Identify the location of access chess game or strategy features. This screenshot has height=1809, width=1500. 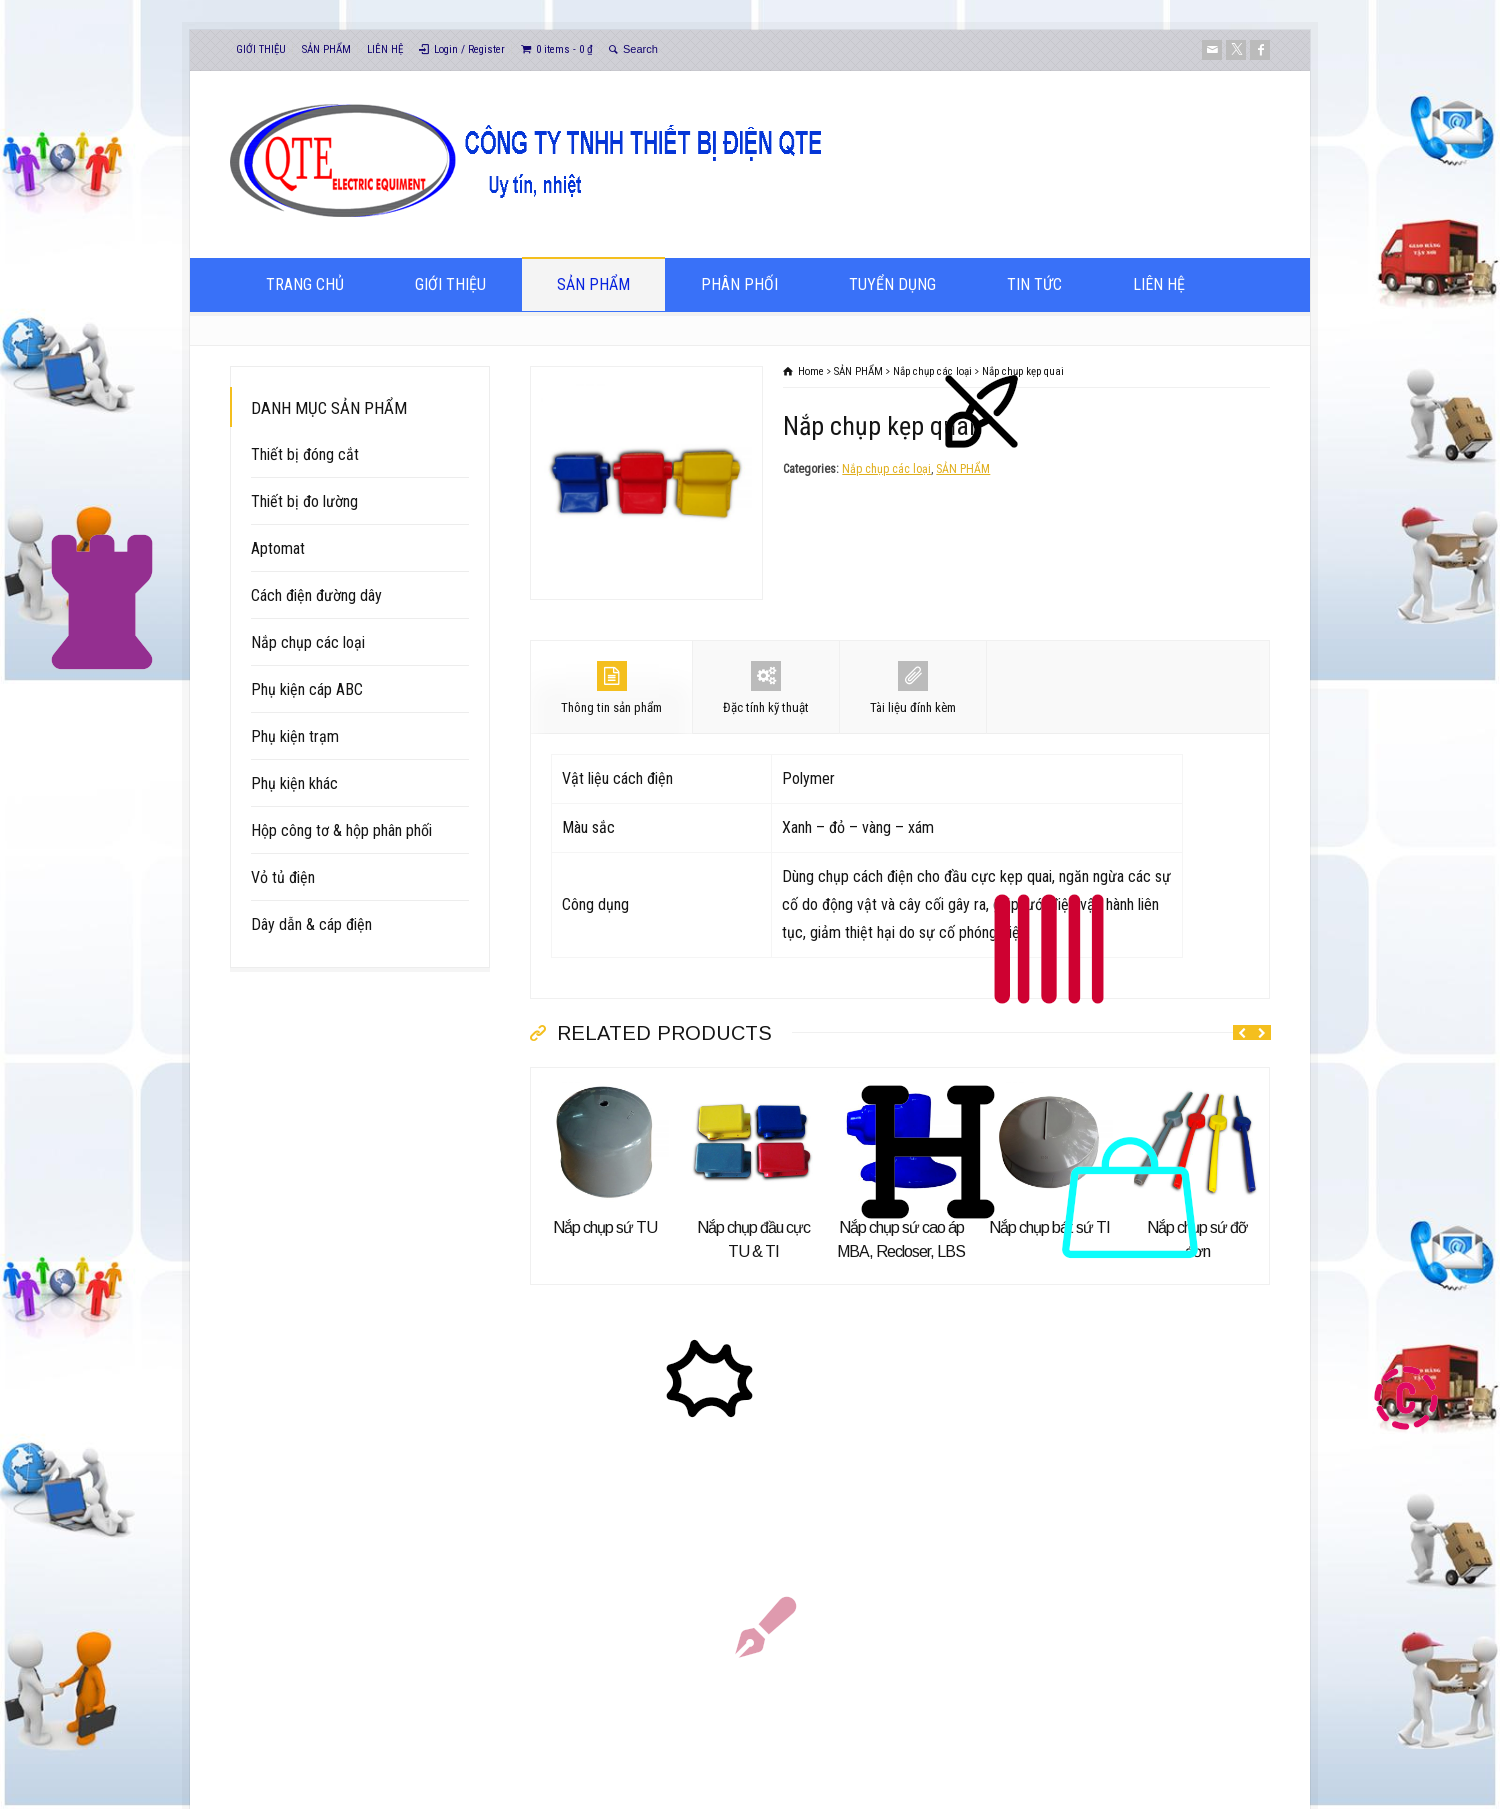
(102, 602).